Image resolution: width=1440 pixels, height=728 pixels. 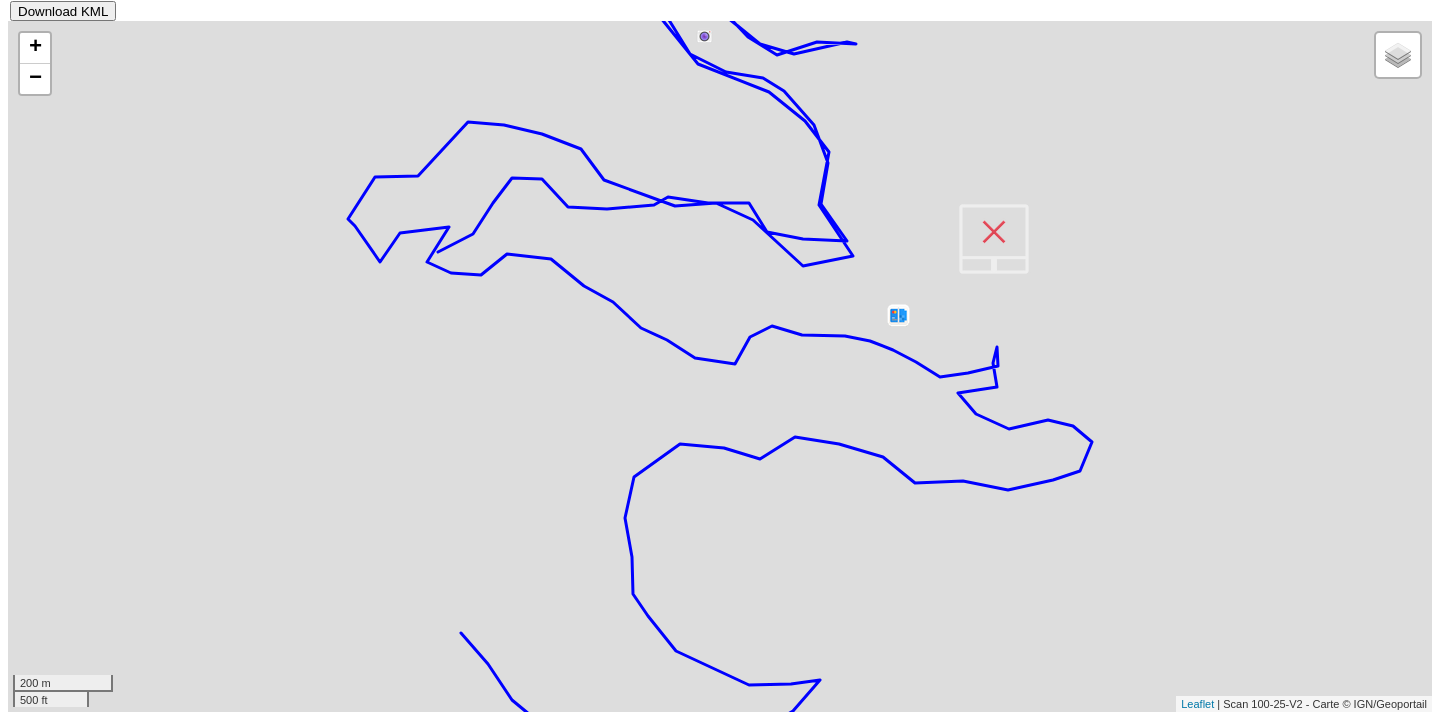 I want to click on touchpad is disabled or unavailable, so click(x=994, y=239).